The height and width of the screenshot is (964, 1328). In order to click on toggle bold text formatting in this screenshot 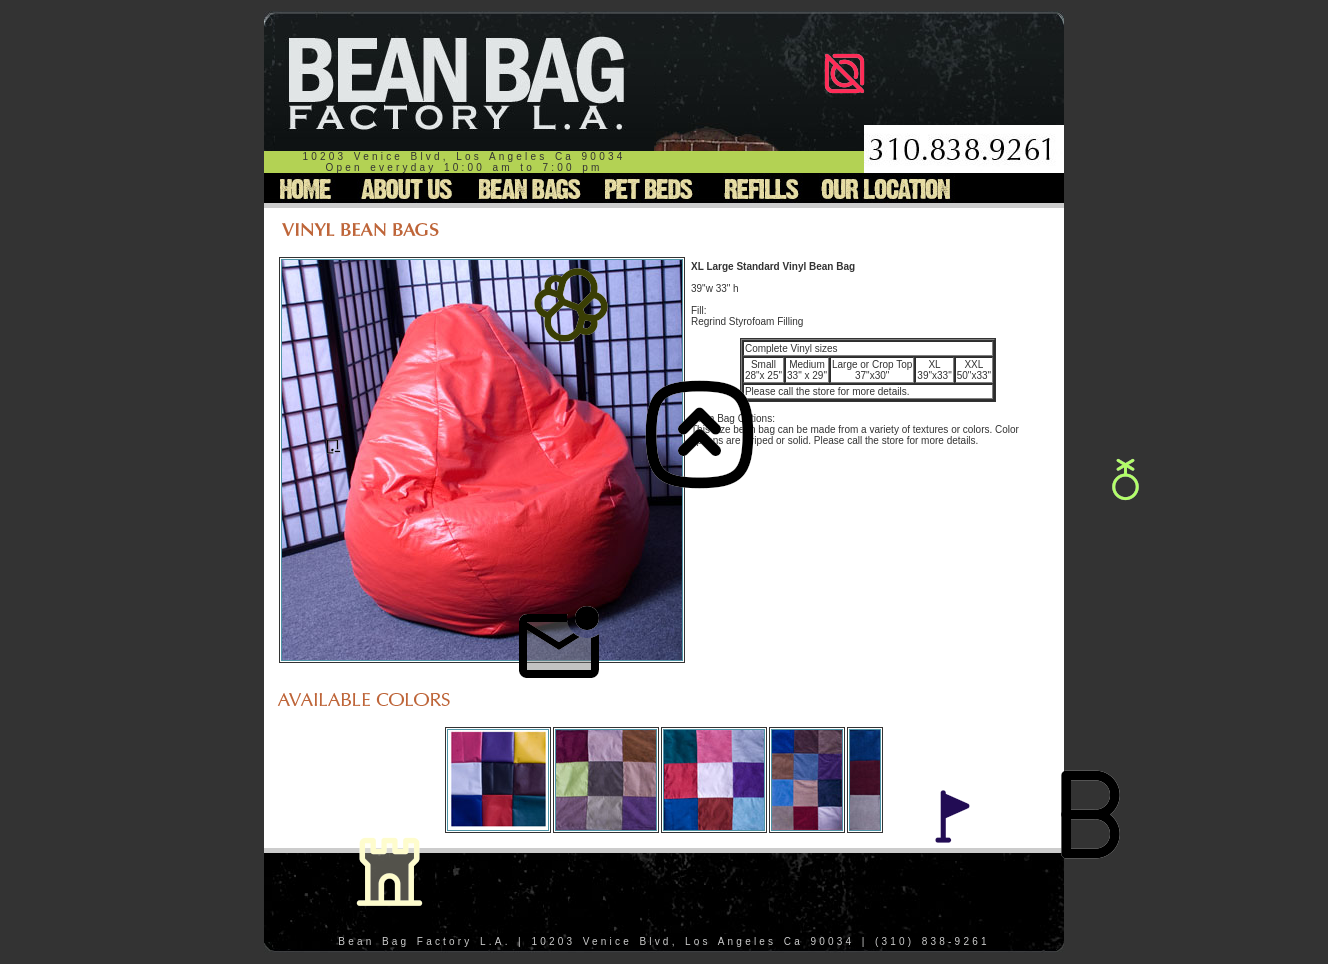, I will do `click(1090, 814)`.